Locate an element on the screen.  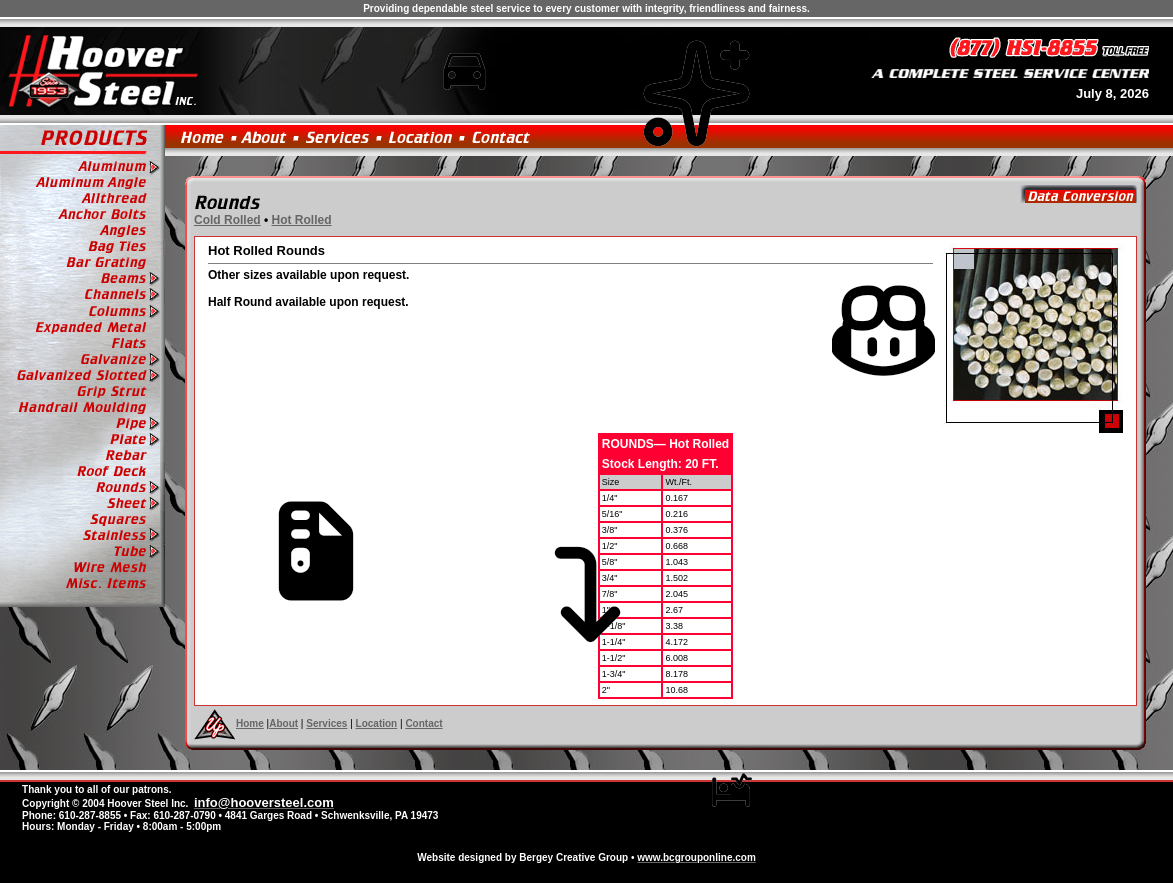
move item down one level is located at coordinates (590, 594).